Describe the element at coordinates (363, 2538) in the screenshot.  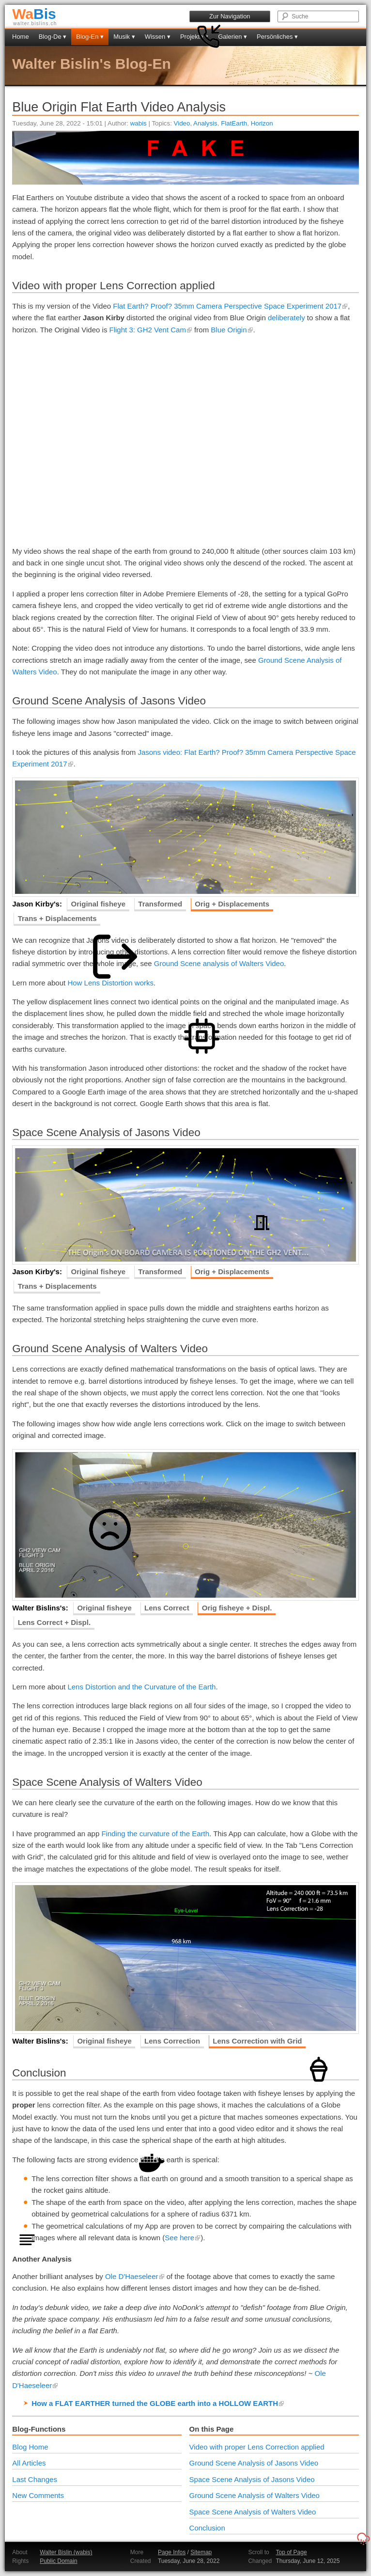
I see `indicates hail weather conditions` at that location.